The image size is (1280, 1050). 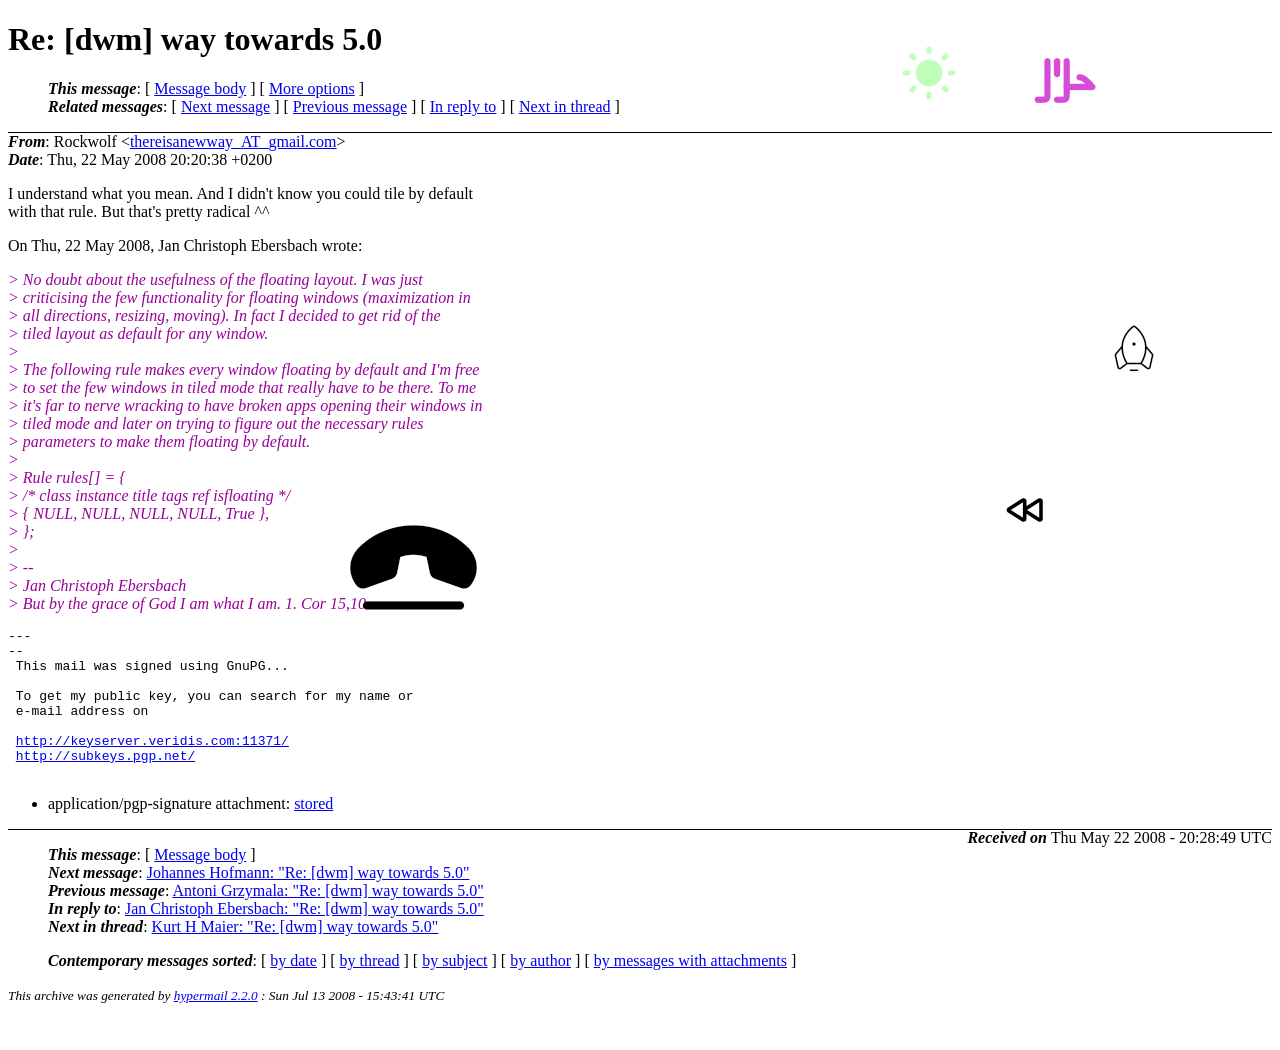 What do you see at coordinates (1134, 350) in the screenshot?
I see `launch or deploy an application` at bounding box center [1134, 350].